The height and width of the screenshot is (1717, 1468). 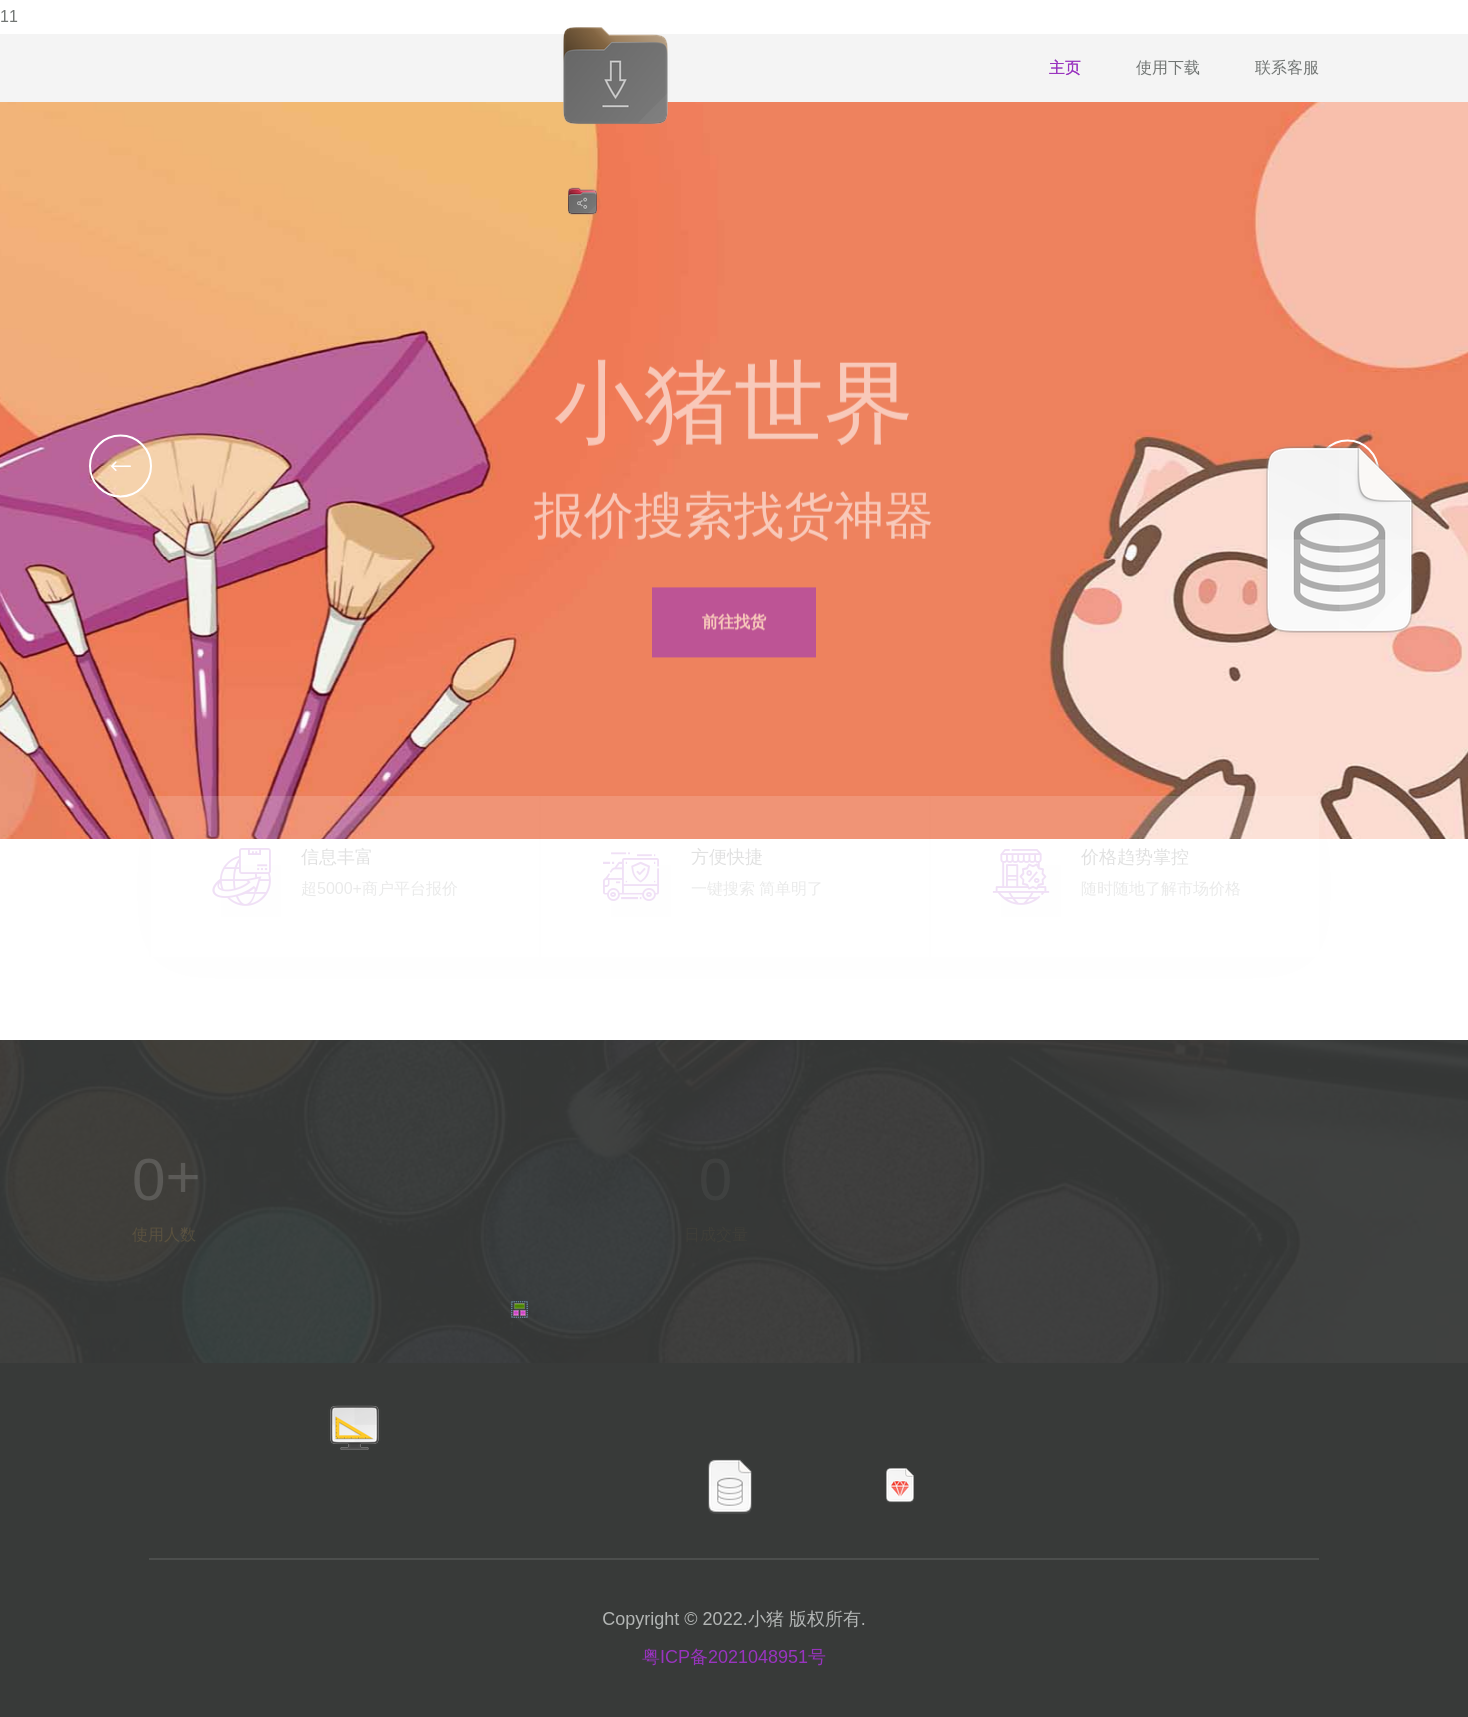 What do you see at coordinates (1339, 539) in the screenshot?
I see `sql database file` at bounding box center [1339, 539].